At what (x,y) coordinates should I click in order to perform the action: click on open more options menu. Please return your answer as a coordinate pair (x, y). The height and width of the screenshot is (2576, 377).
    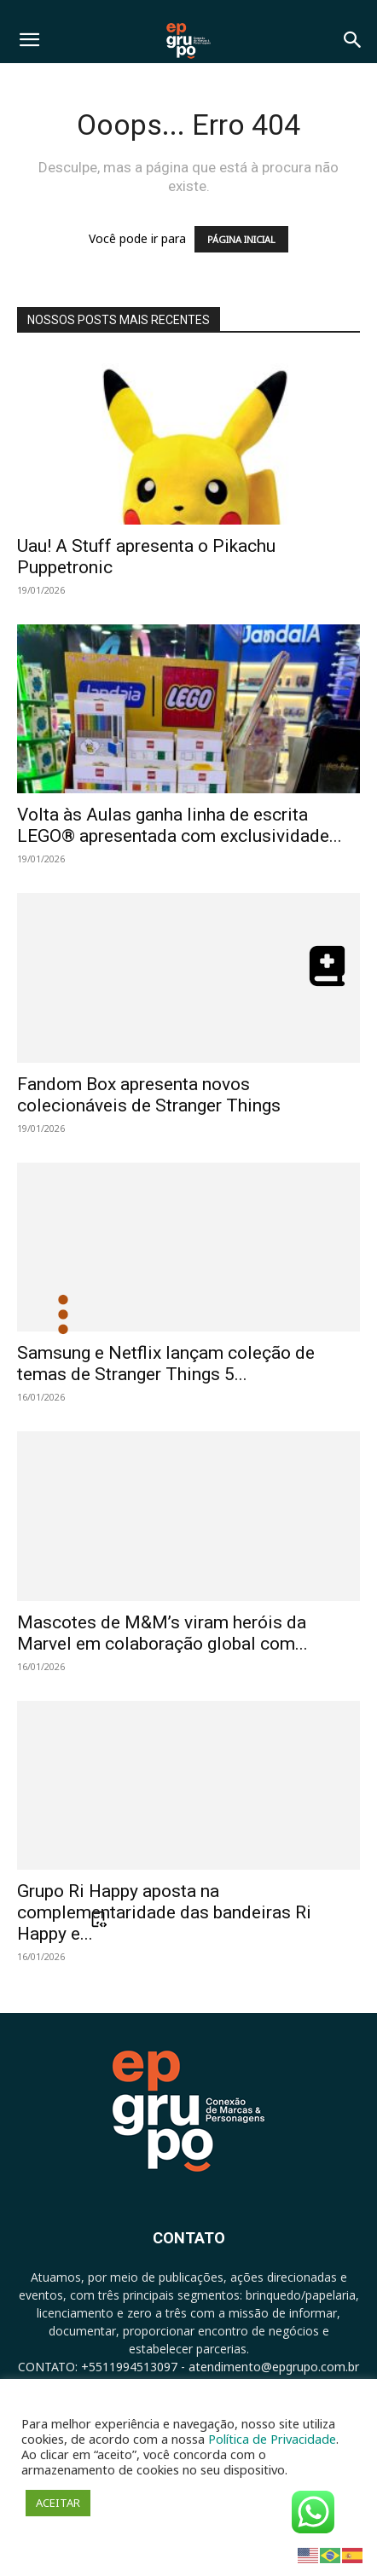
    Looking at the image, I should click on (63, 1314).